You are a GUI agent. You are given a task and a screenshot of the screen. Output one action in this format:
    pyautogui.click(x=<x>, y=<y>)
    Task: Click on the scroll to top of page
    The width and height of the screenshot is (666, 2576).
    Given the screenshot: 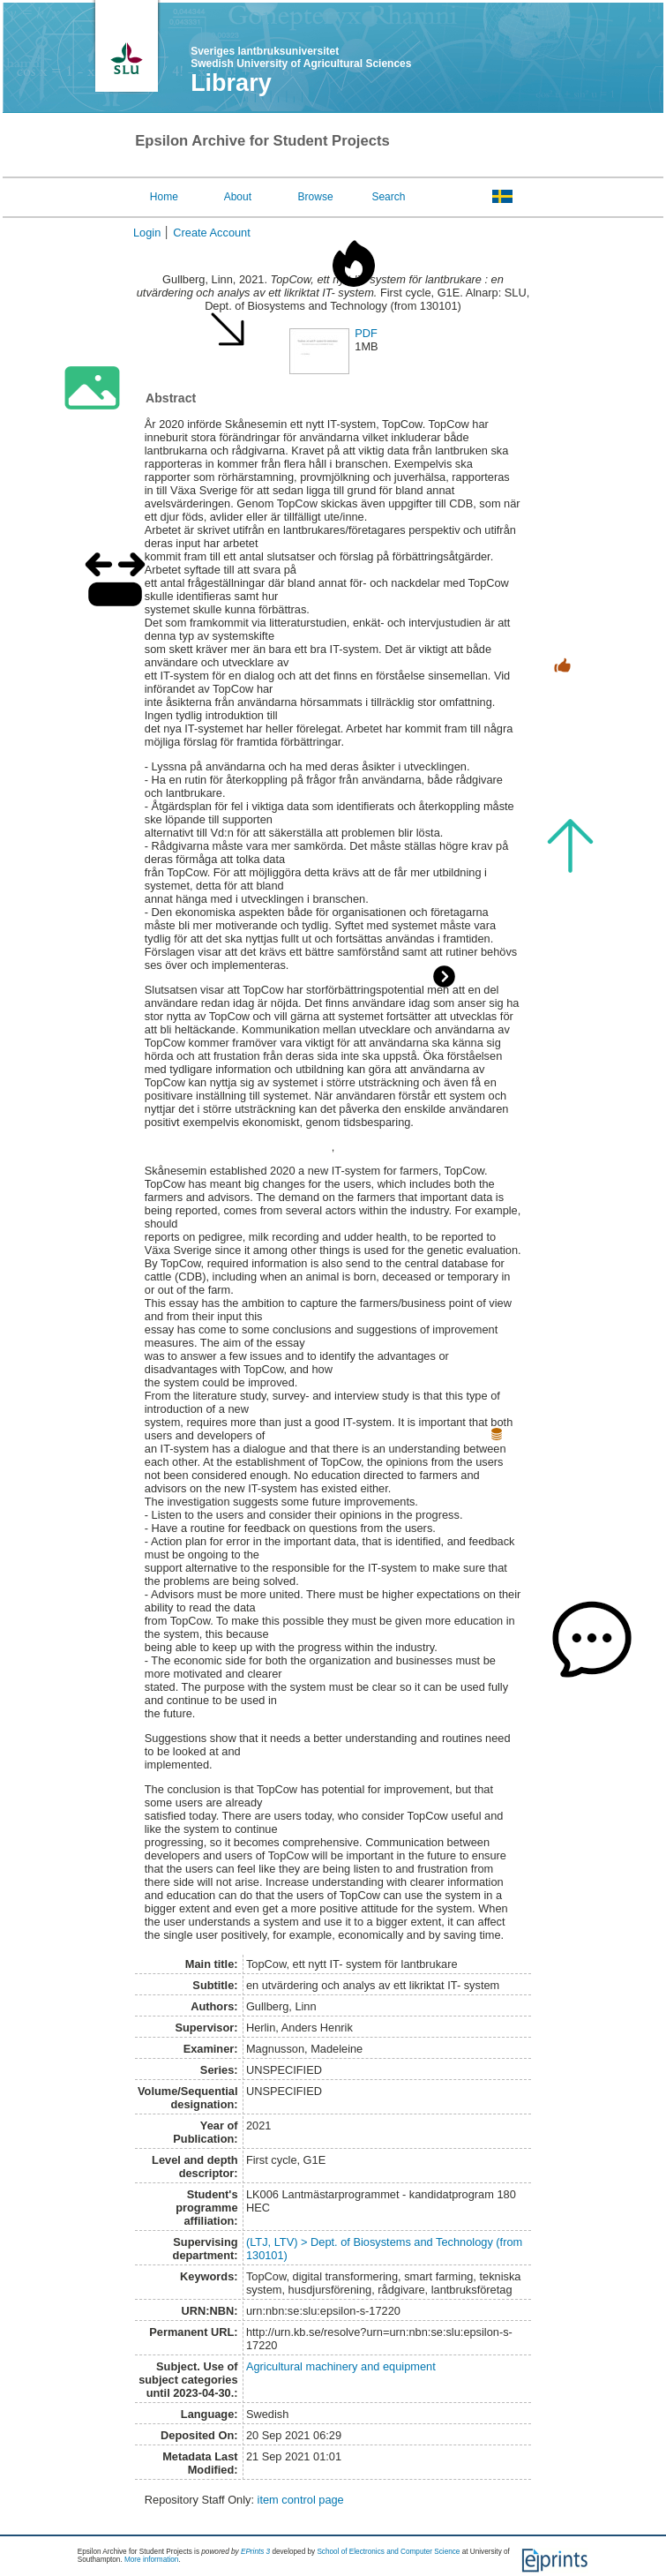 What is the action you would take?
    pyautogui.click(x=570, y=845)
    